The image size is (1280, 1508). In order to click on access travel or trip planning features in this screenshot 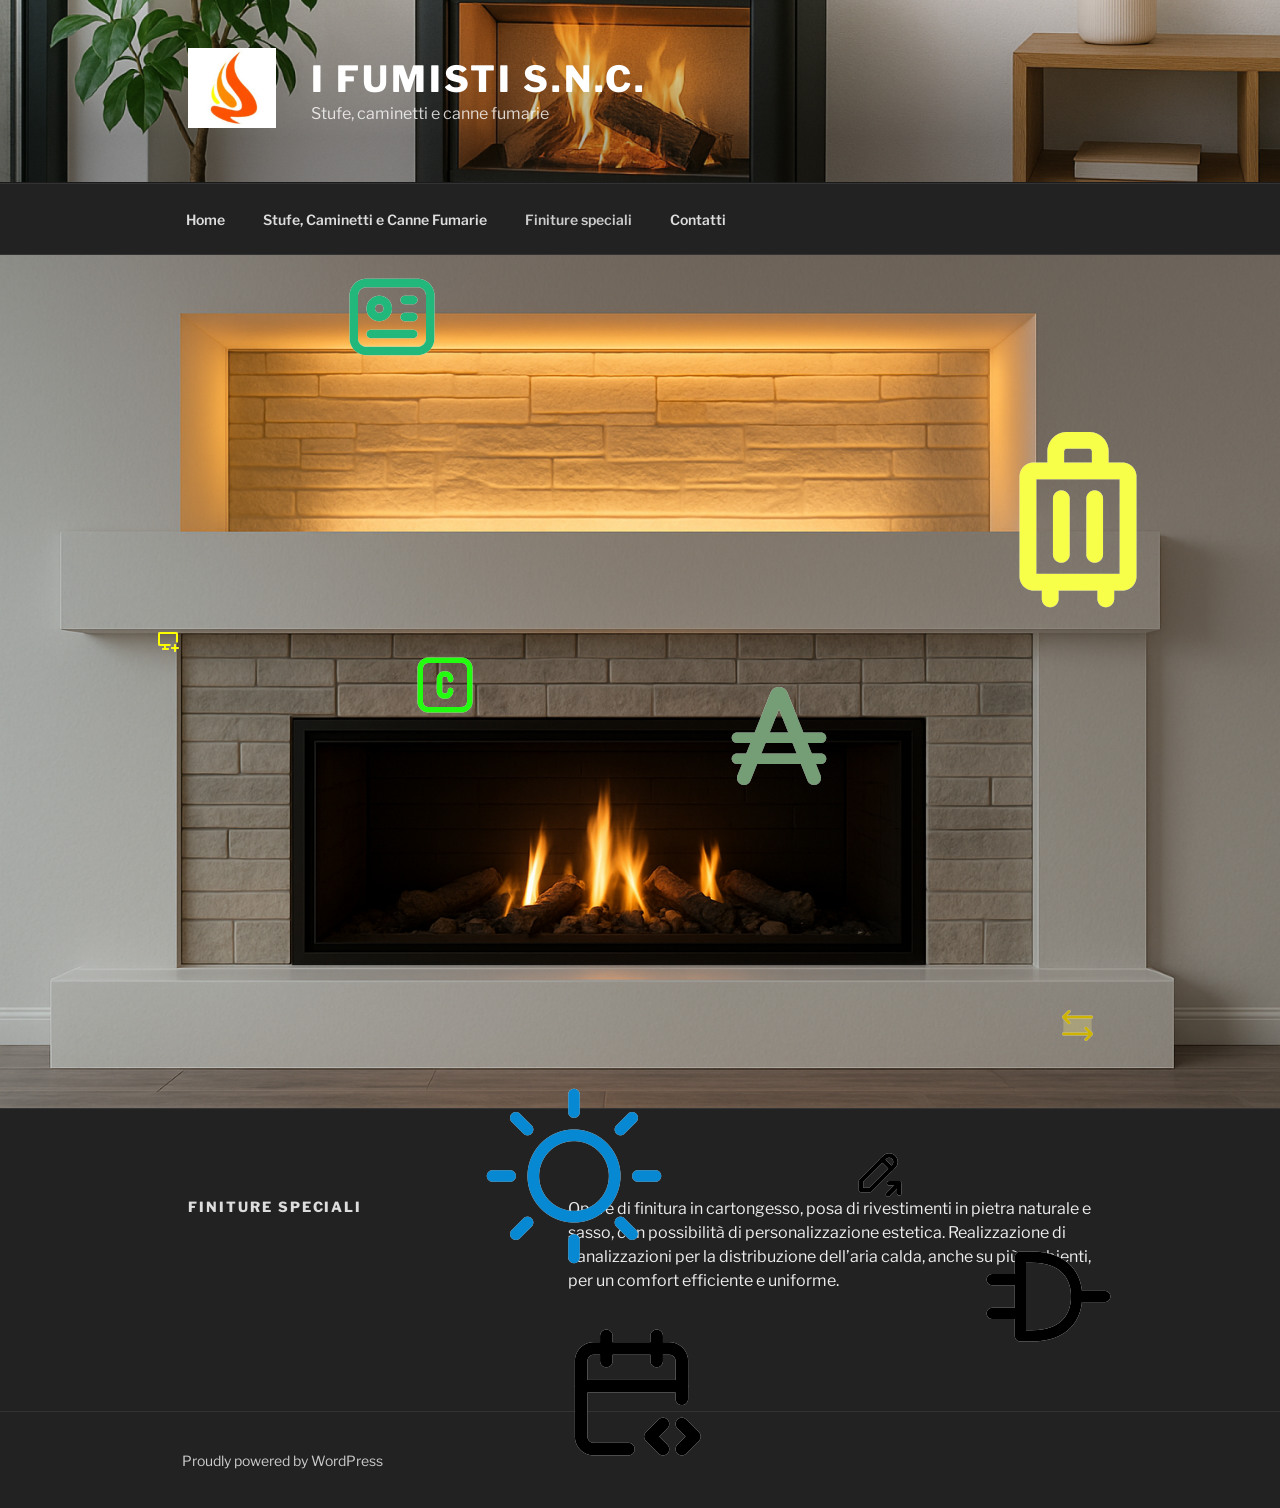, I will do `click(1078, 521)`.